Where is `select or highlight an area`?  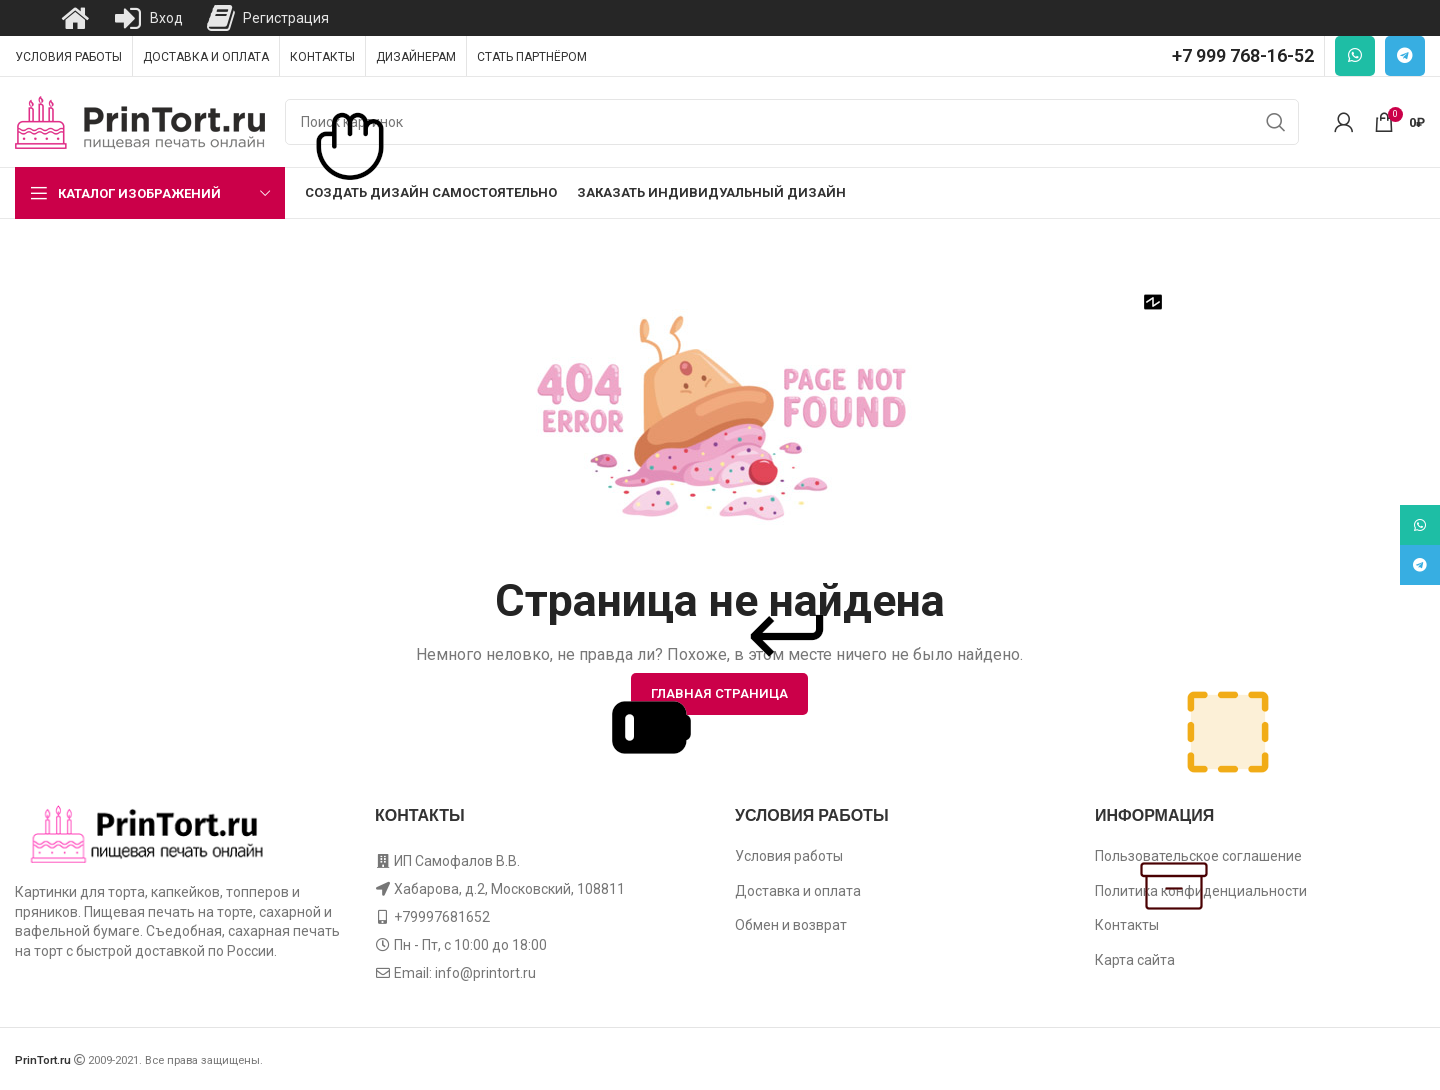
select or highlight an area is located at coordinates (1228, 732).